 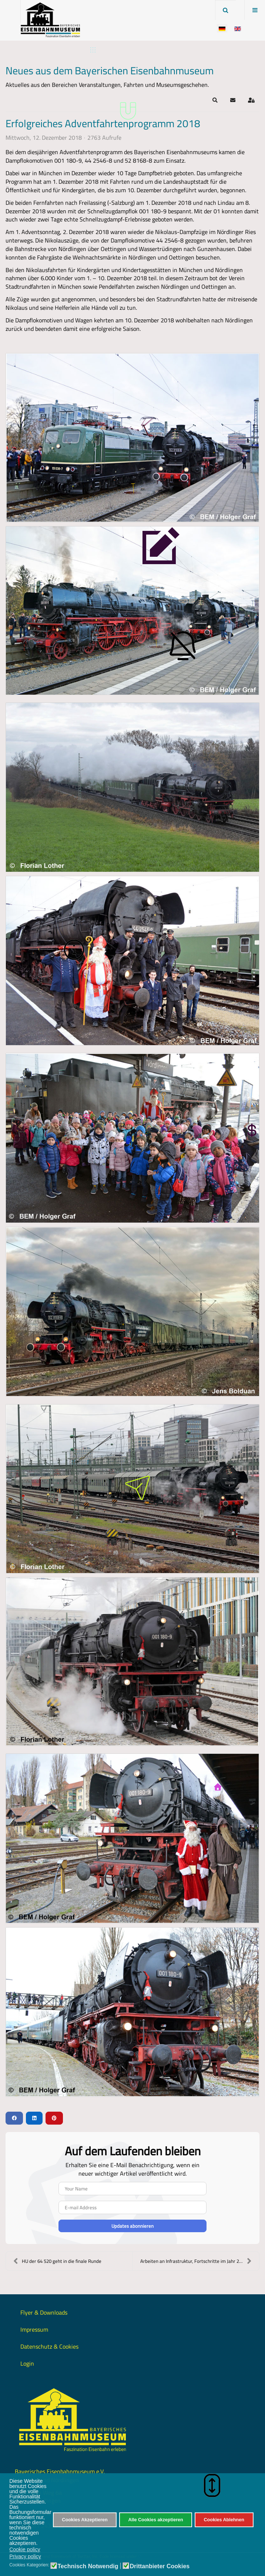 I want to click on view more information or details, so click(x=74, y=950).